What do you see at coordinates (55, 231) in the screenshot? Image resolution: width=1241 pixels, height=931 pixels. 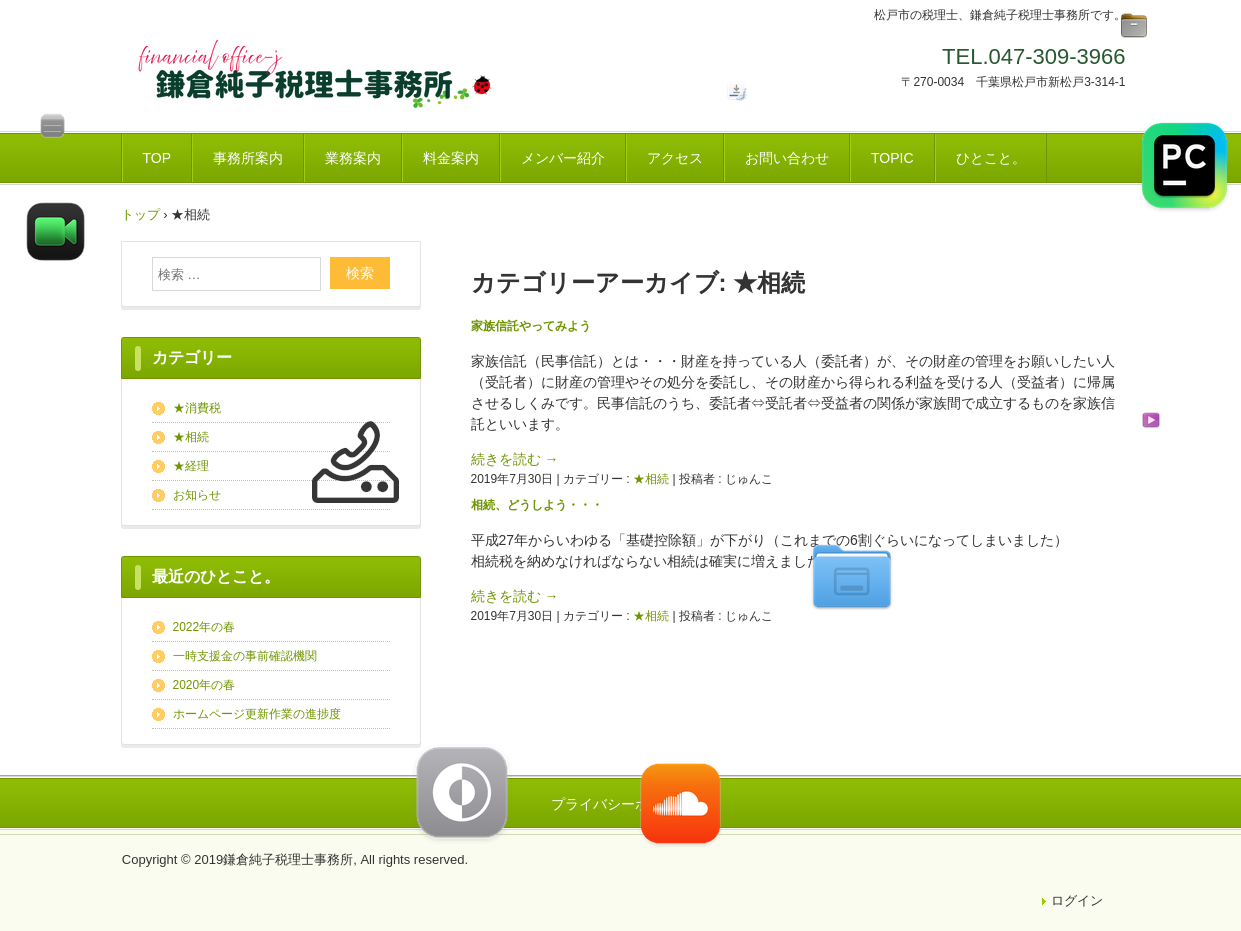 I see `open facetime app` at bounding box center [55, 231].